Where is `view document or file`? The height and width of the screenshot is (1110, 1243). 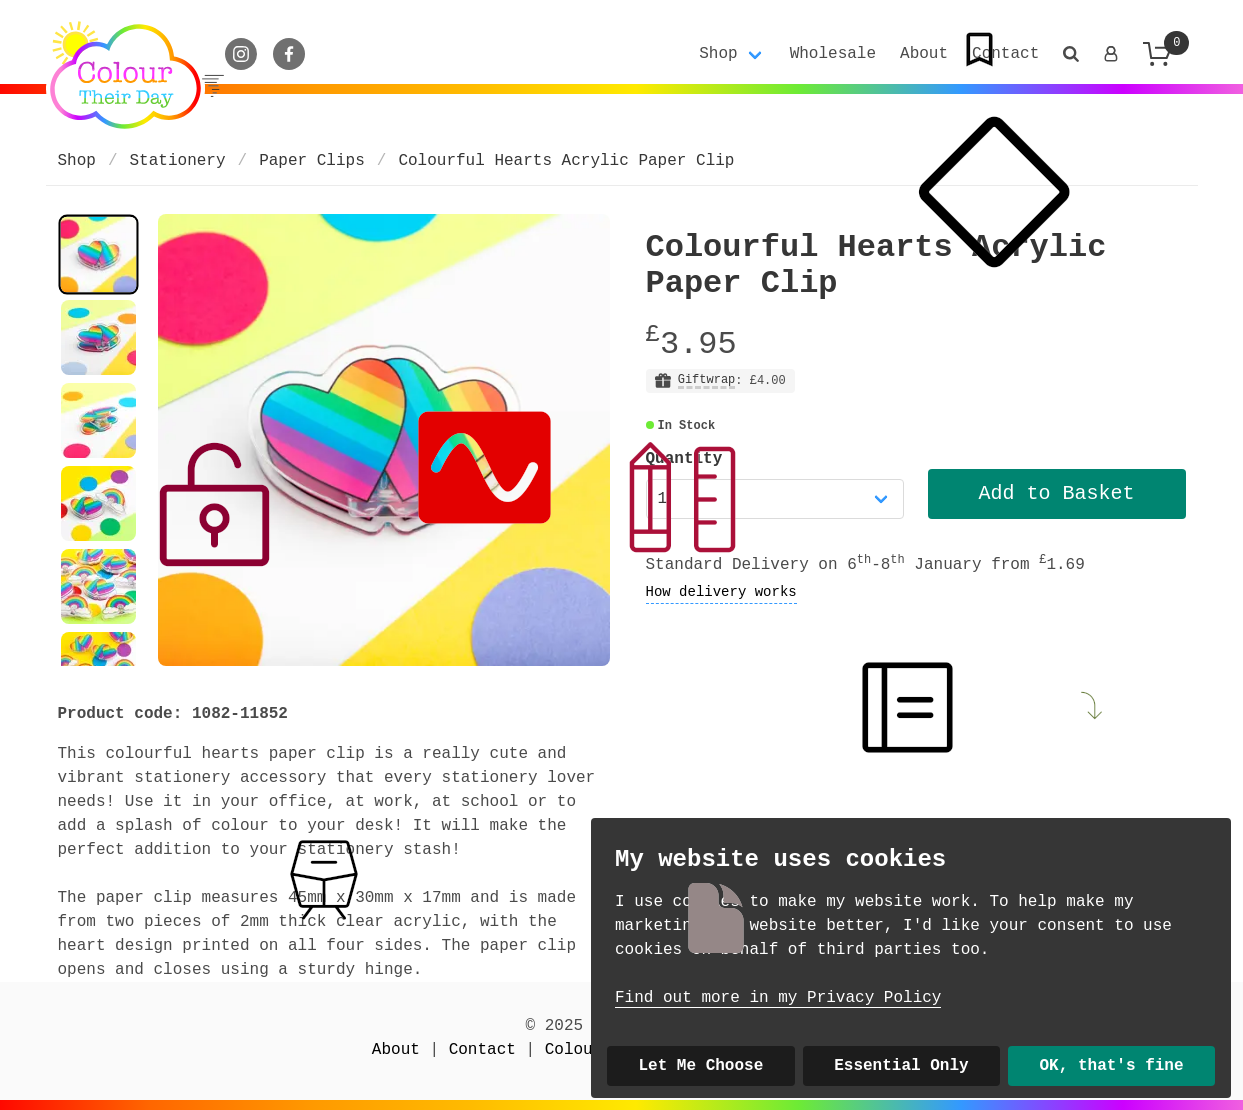
view document or file is located at coordinates (716, 918).